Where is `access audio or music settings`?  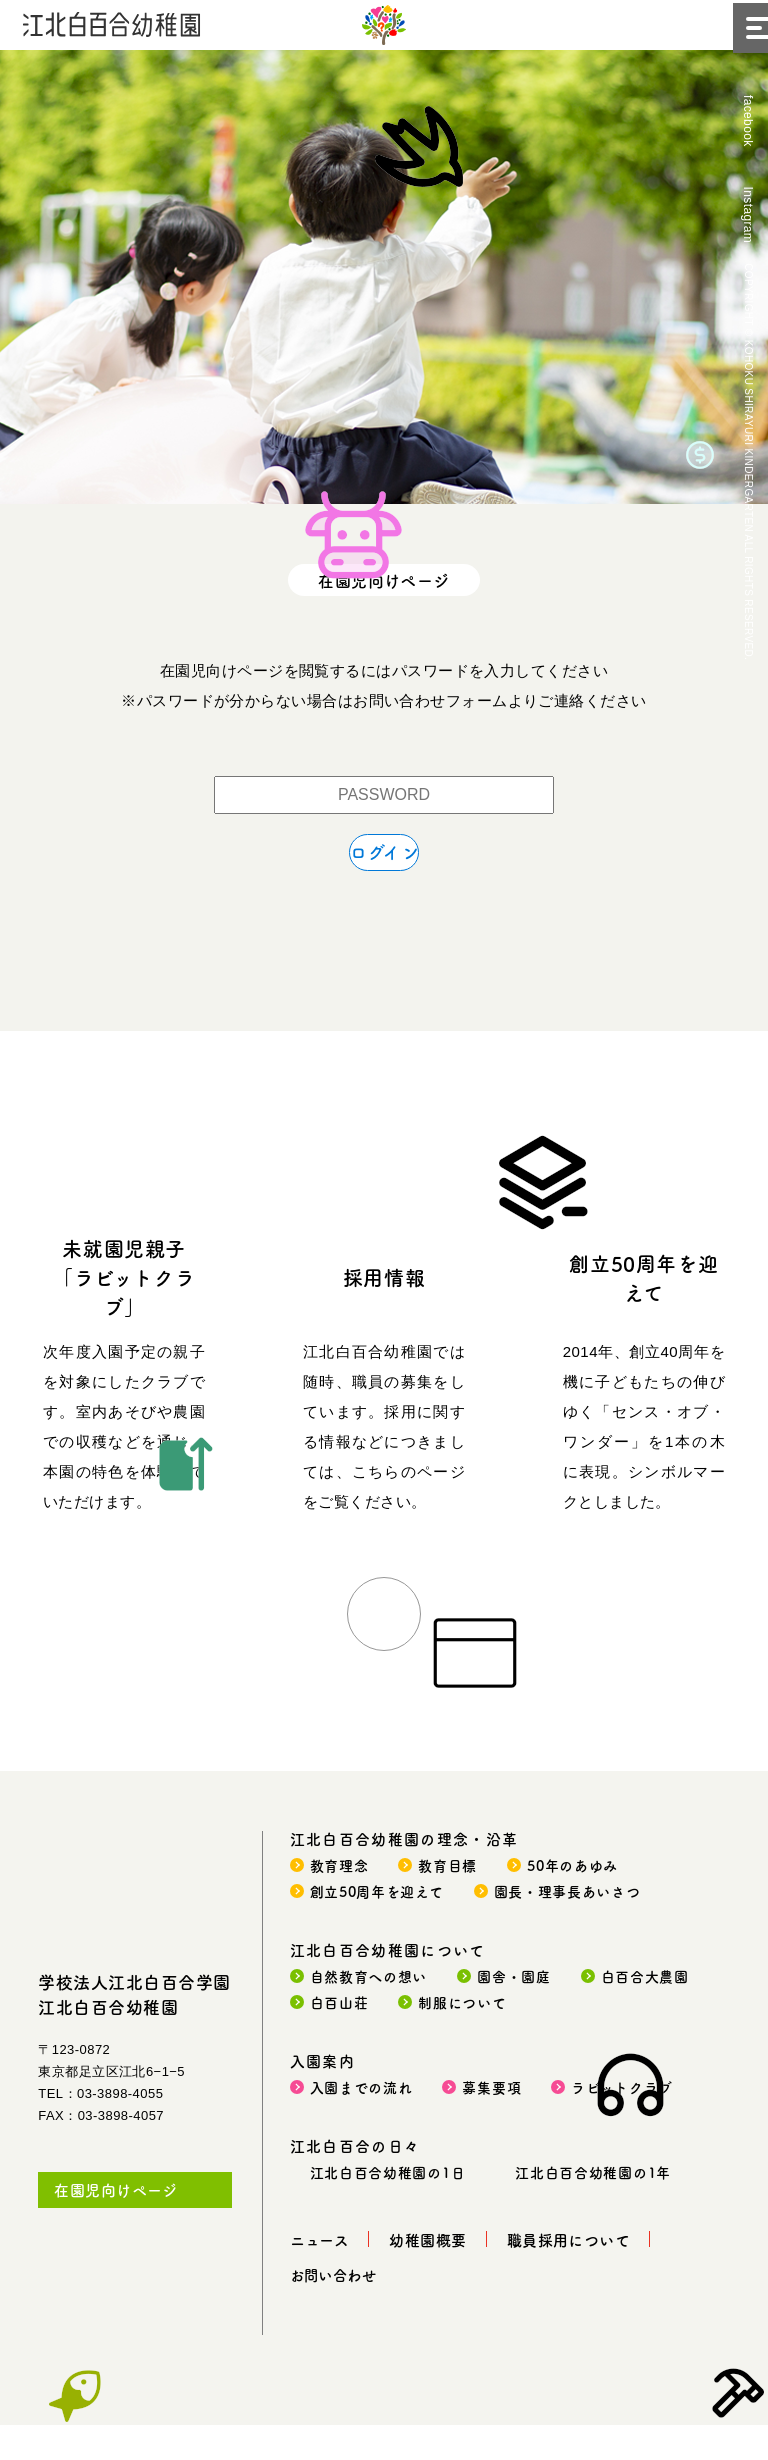
access audio or music settings is located at coordinates (630, 2086).